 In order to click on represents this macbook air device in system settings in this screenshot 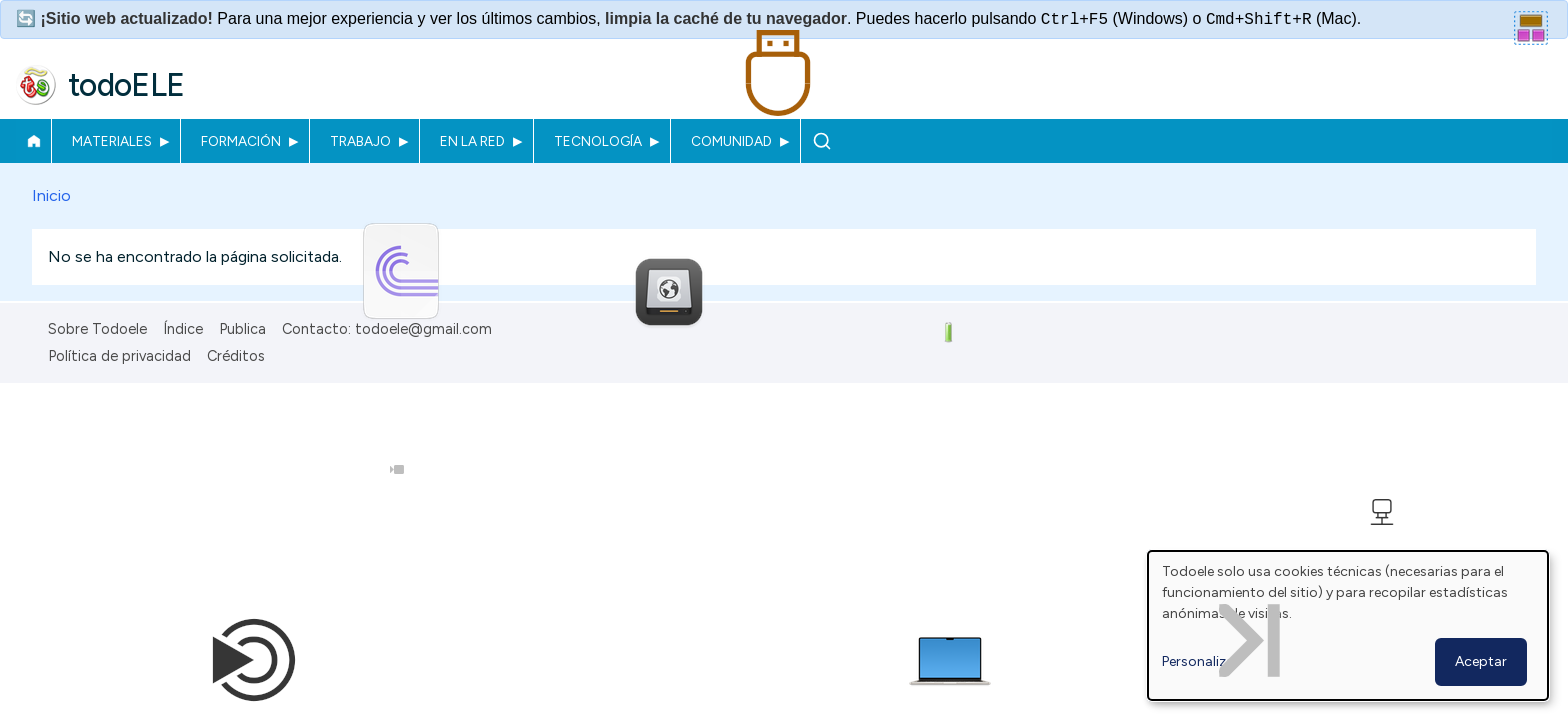, I will do `click(950, 654)`.